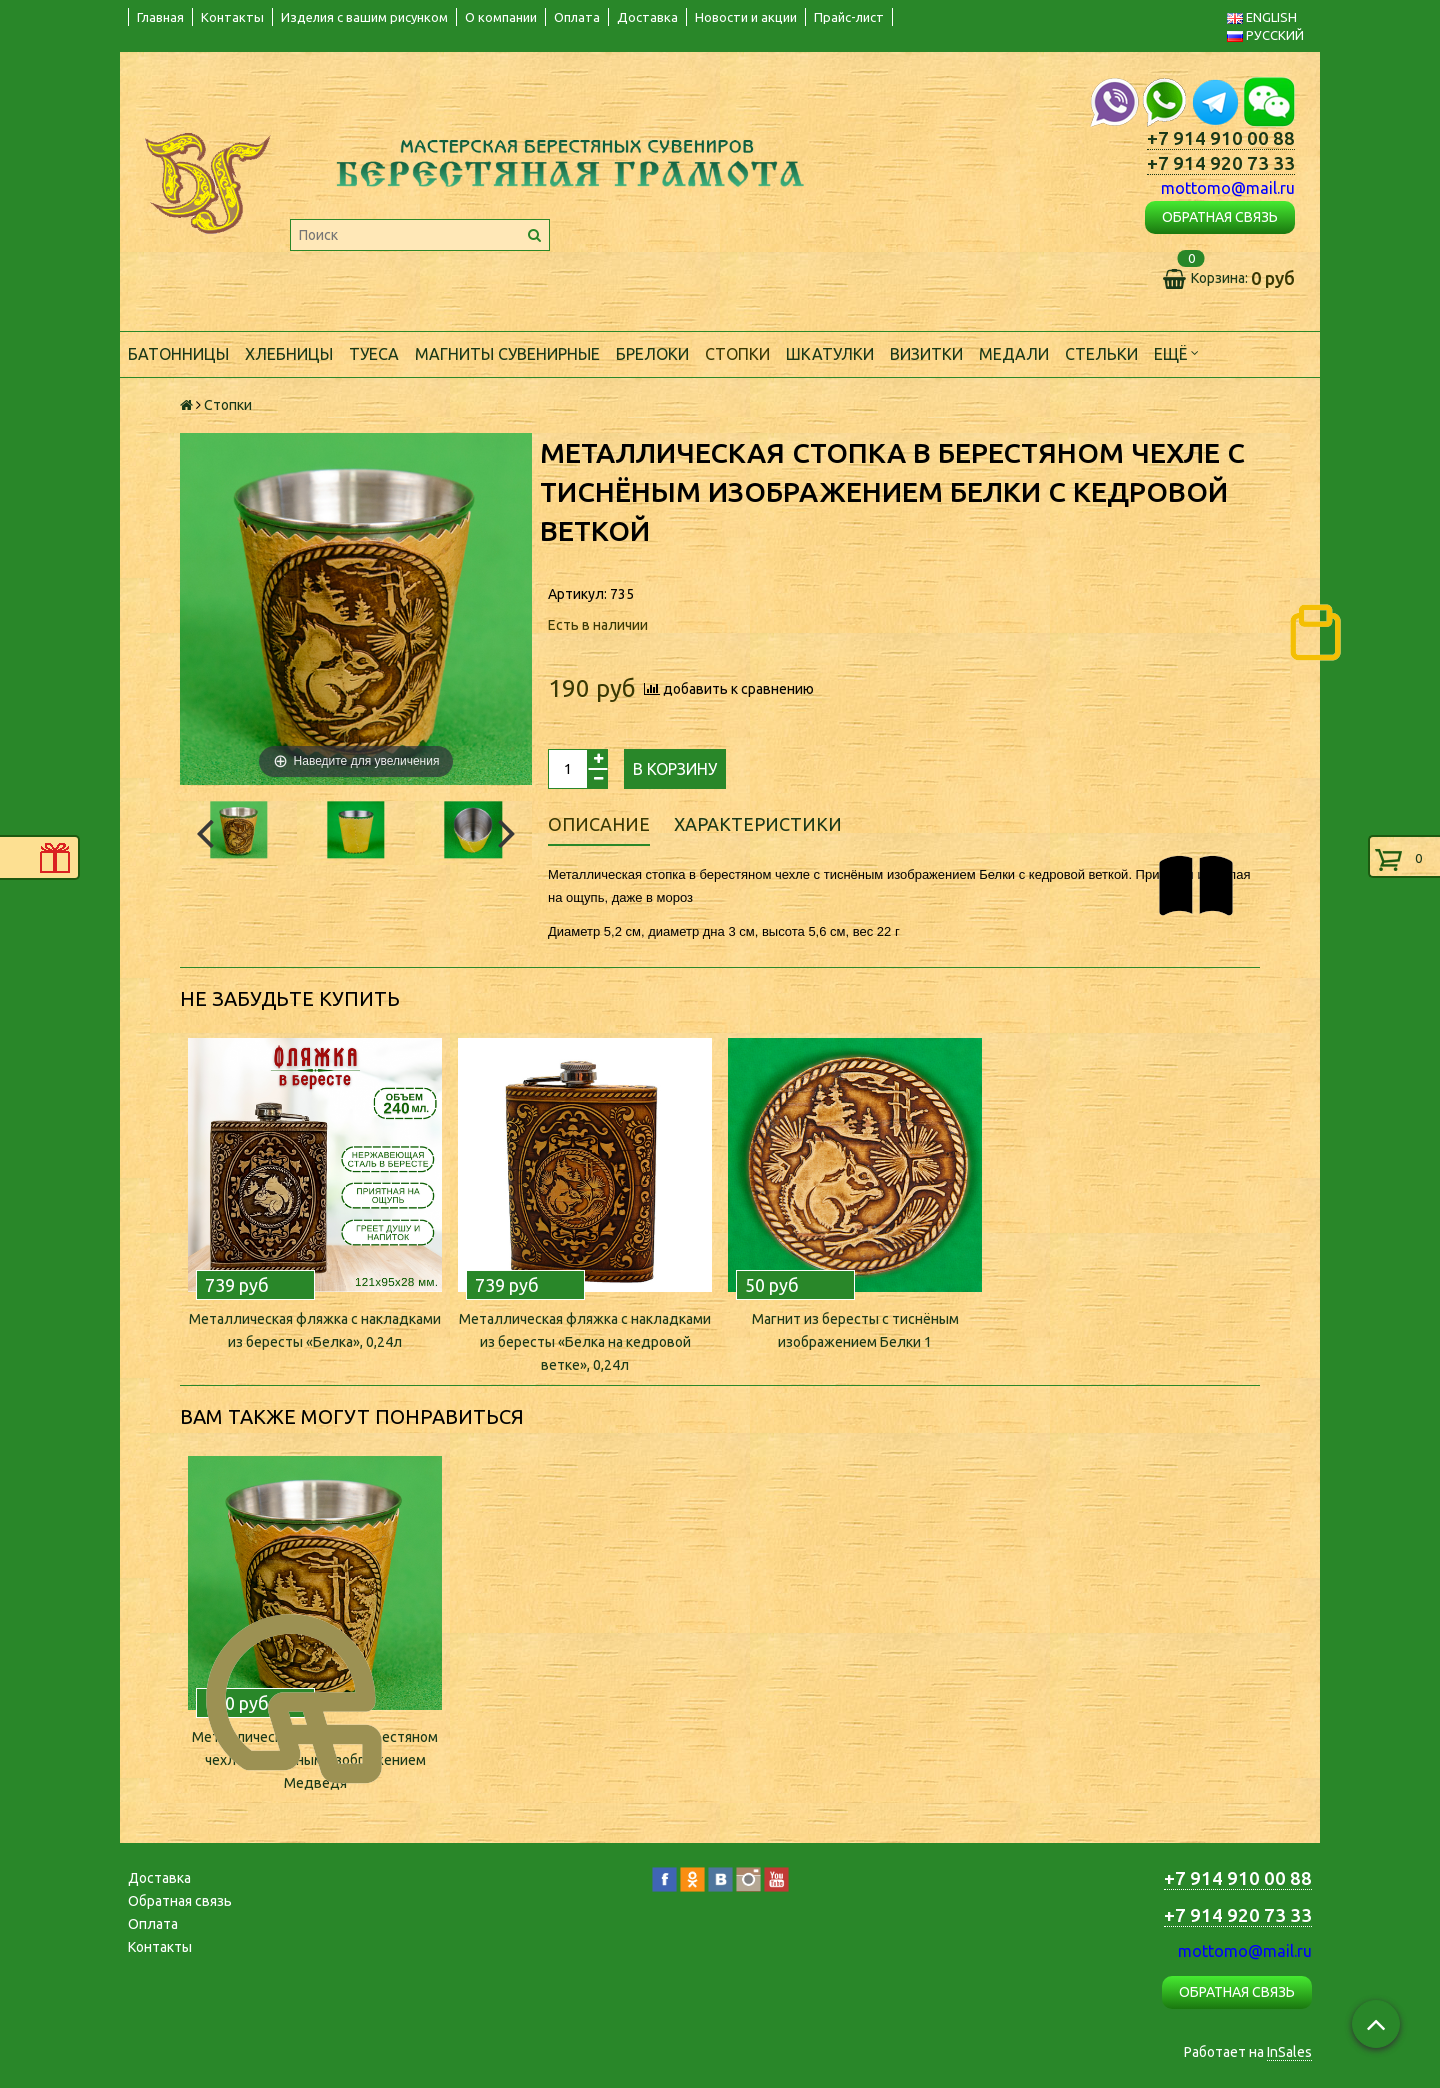  What do you see at coordinates (1315, 632) in the screenshot?
I see `copy to clipboard` at bounding box center [1315, 632].